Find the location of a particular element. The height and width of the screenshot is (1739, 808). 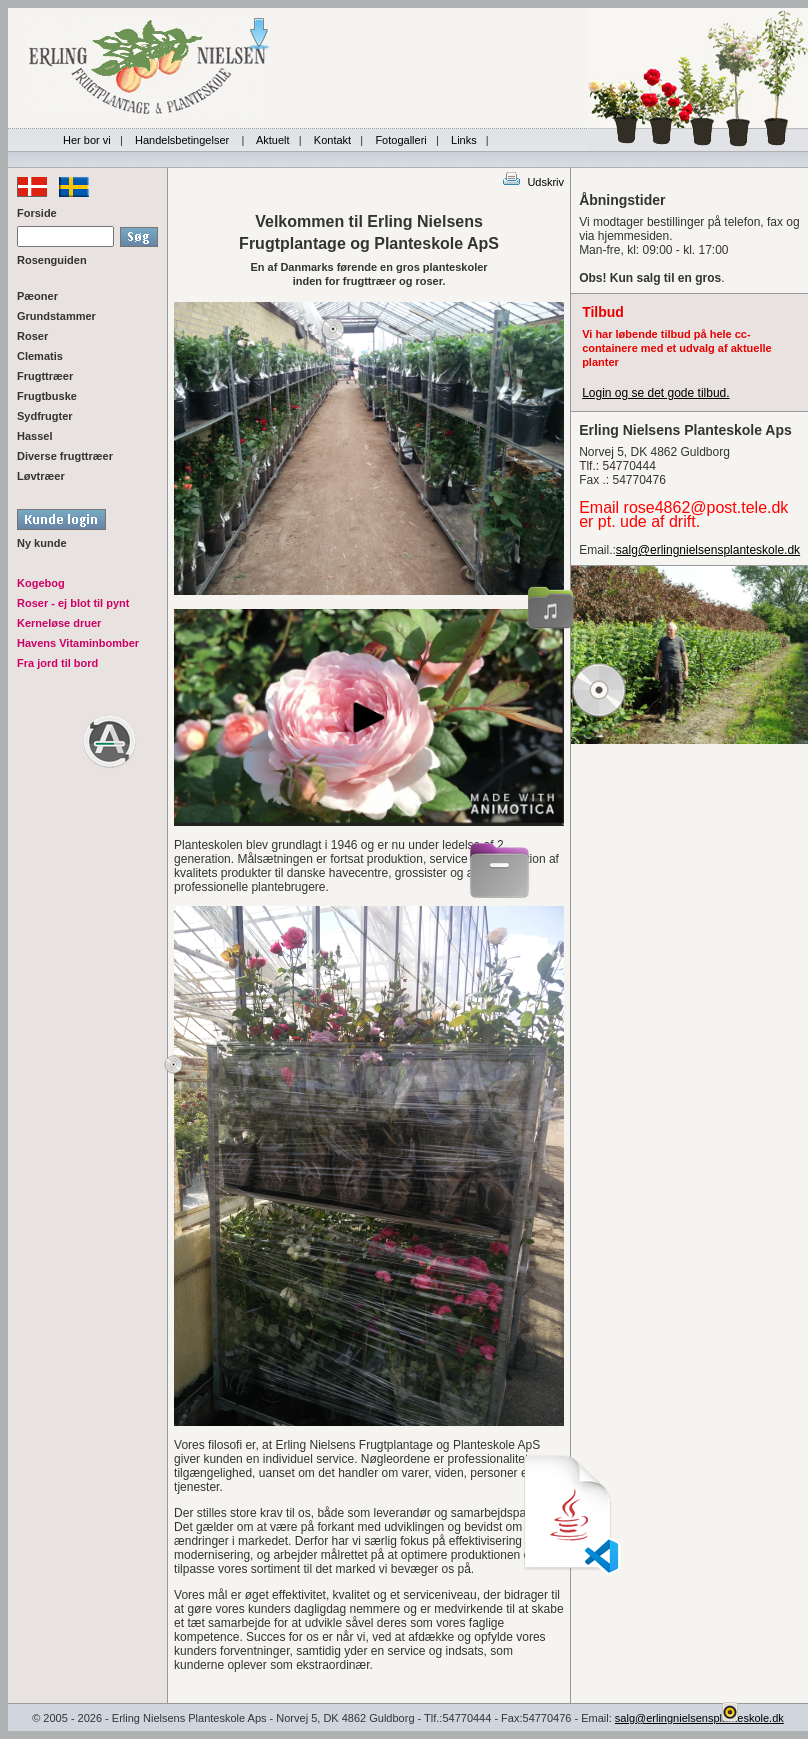

open a Java file in Visual Studio Code is located at coordinates (567, 1514).